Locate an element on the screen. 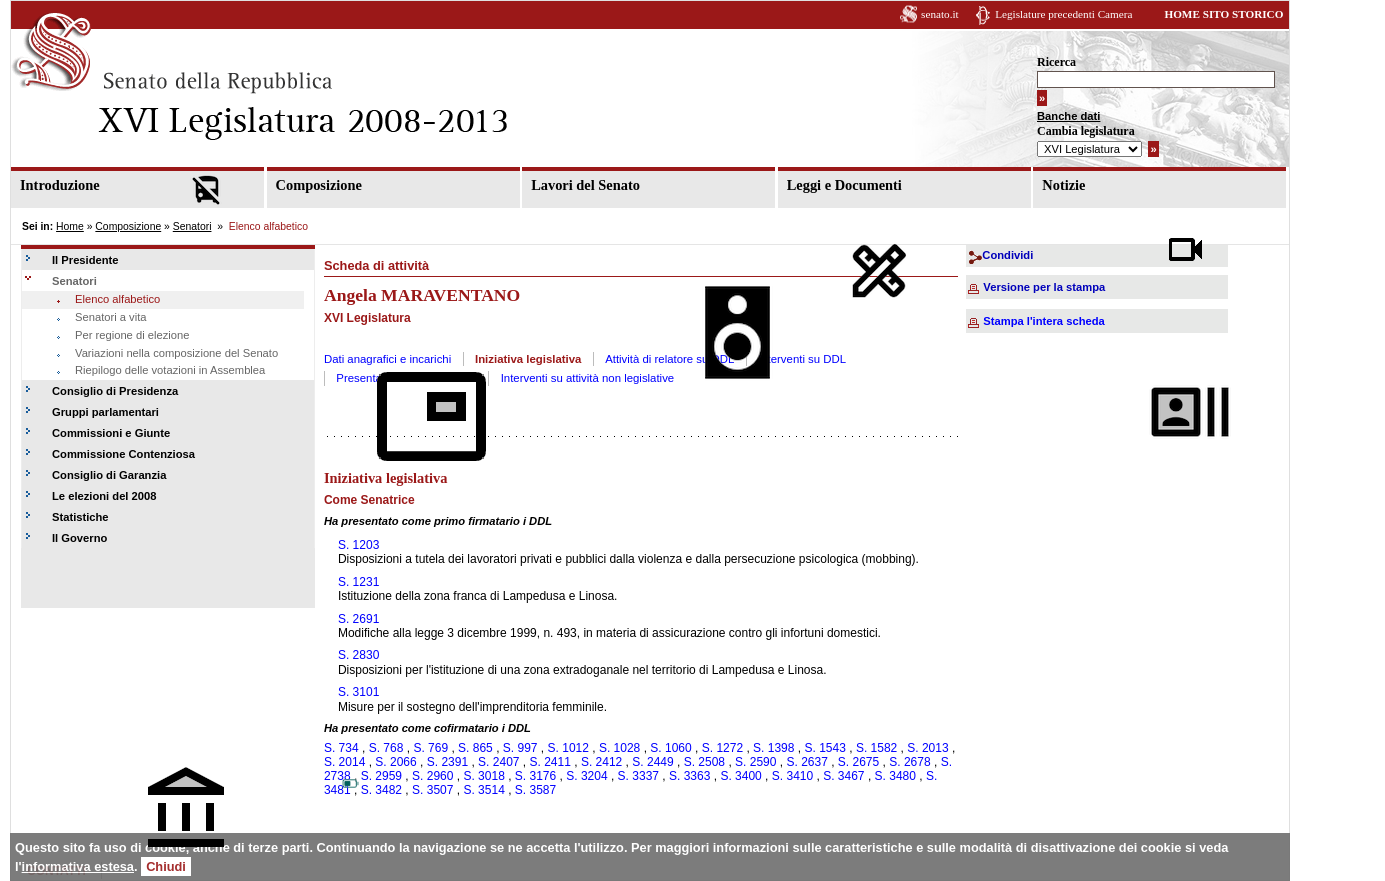  adjust speaker or audio output settings is located at coordinates (737, 332).